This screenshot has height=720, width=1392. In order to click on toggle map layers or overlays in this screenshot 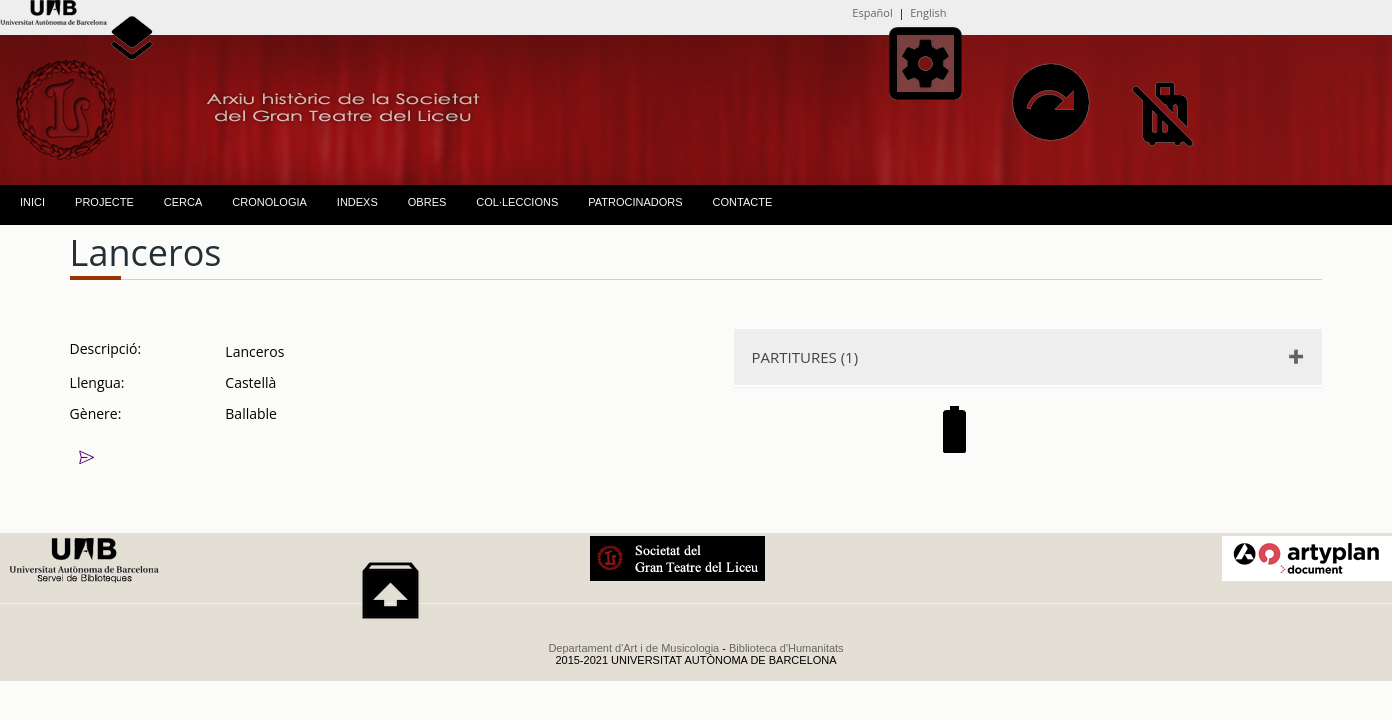, I will do `click(132, 39)`.